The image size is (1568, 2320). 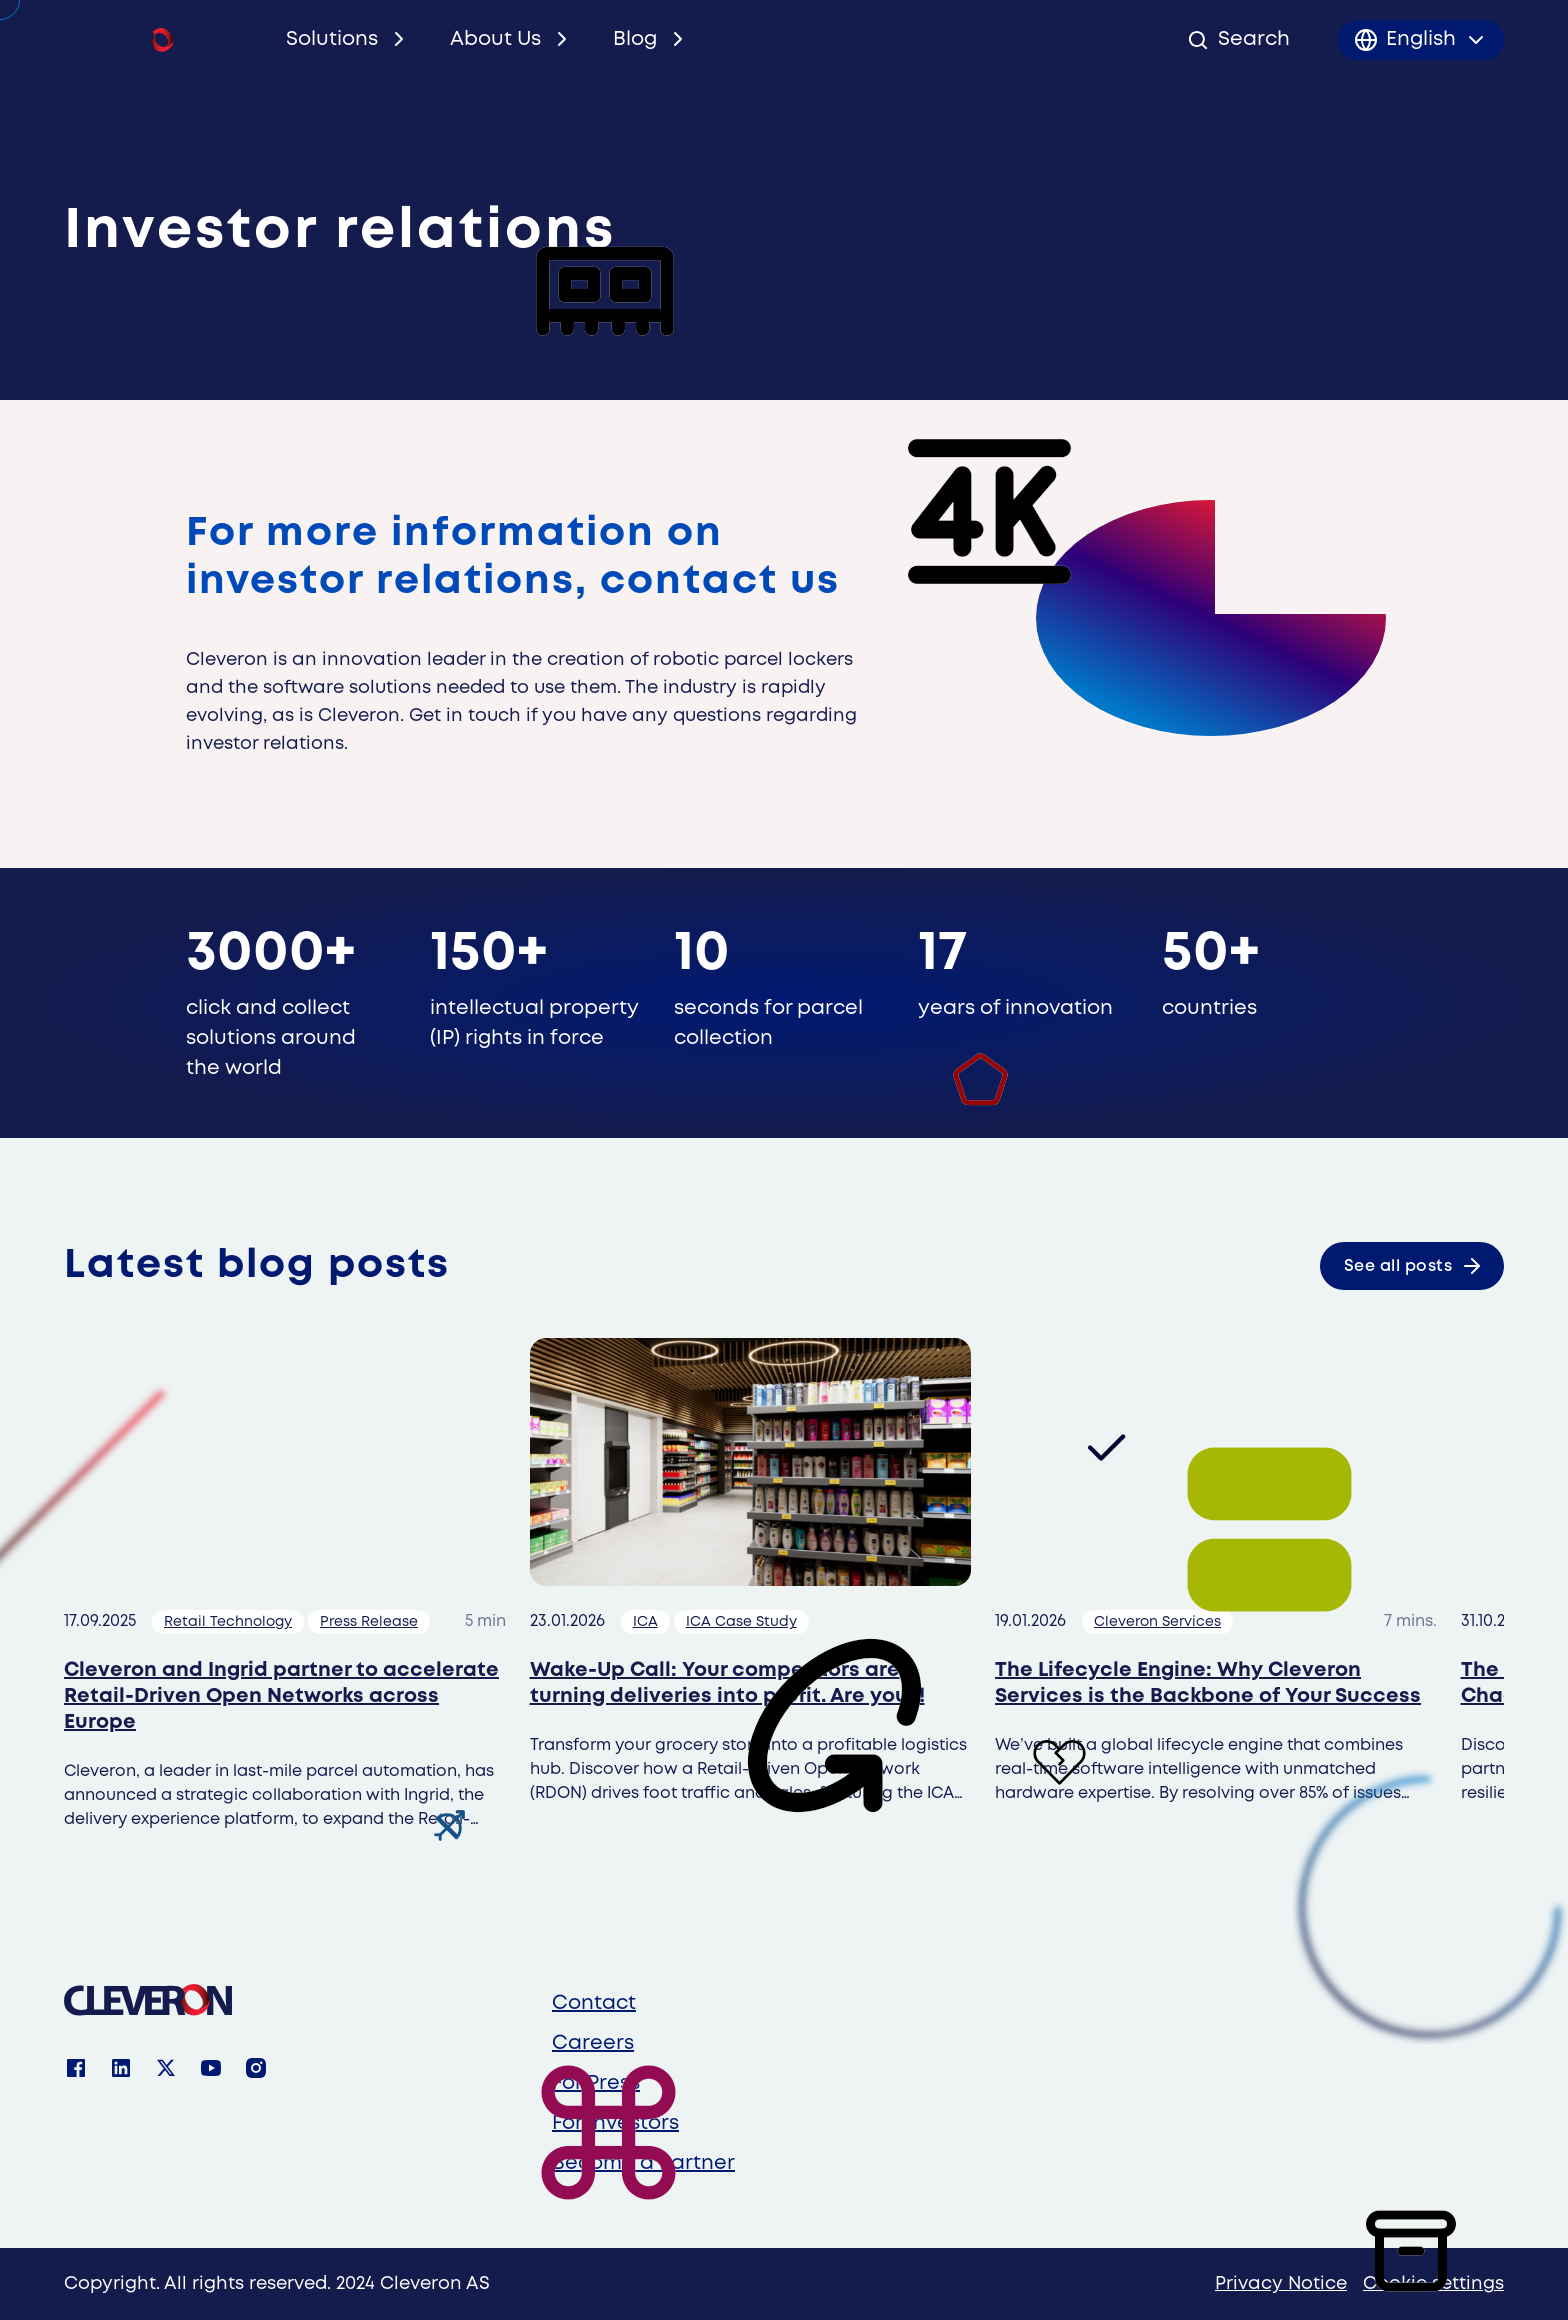 I want to click on select pentagon shape tool, so click(x=980, y=1080).